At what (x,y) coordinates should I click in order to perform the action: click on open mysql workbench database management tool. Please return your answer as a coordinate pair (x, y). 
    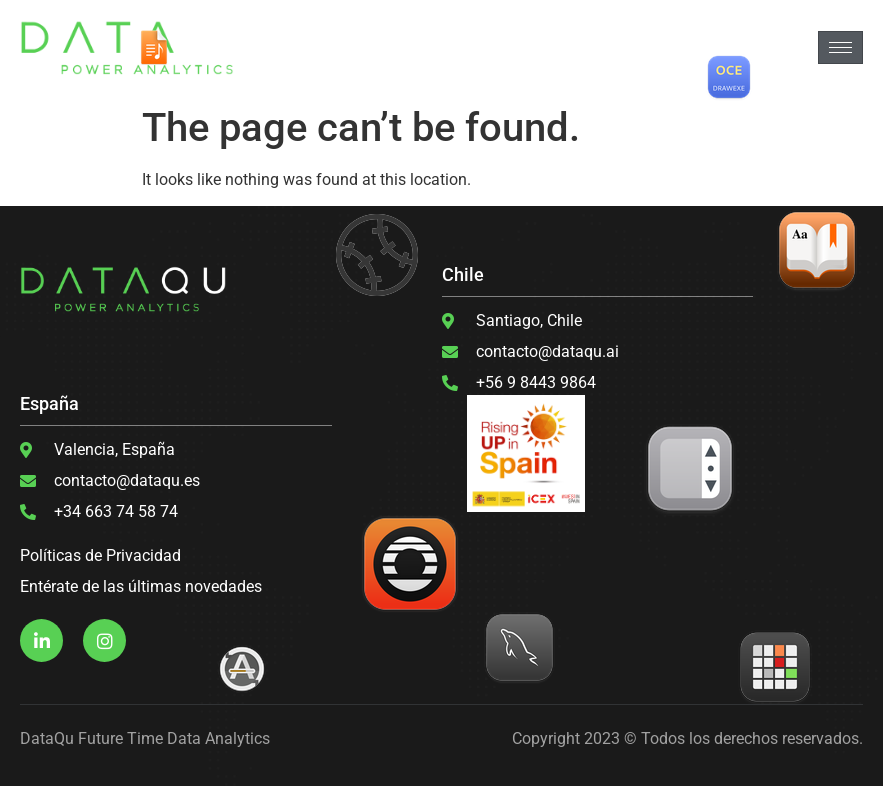
    Looking at the image, I should click on (519, 647).